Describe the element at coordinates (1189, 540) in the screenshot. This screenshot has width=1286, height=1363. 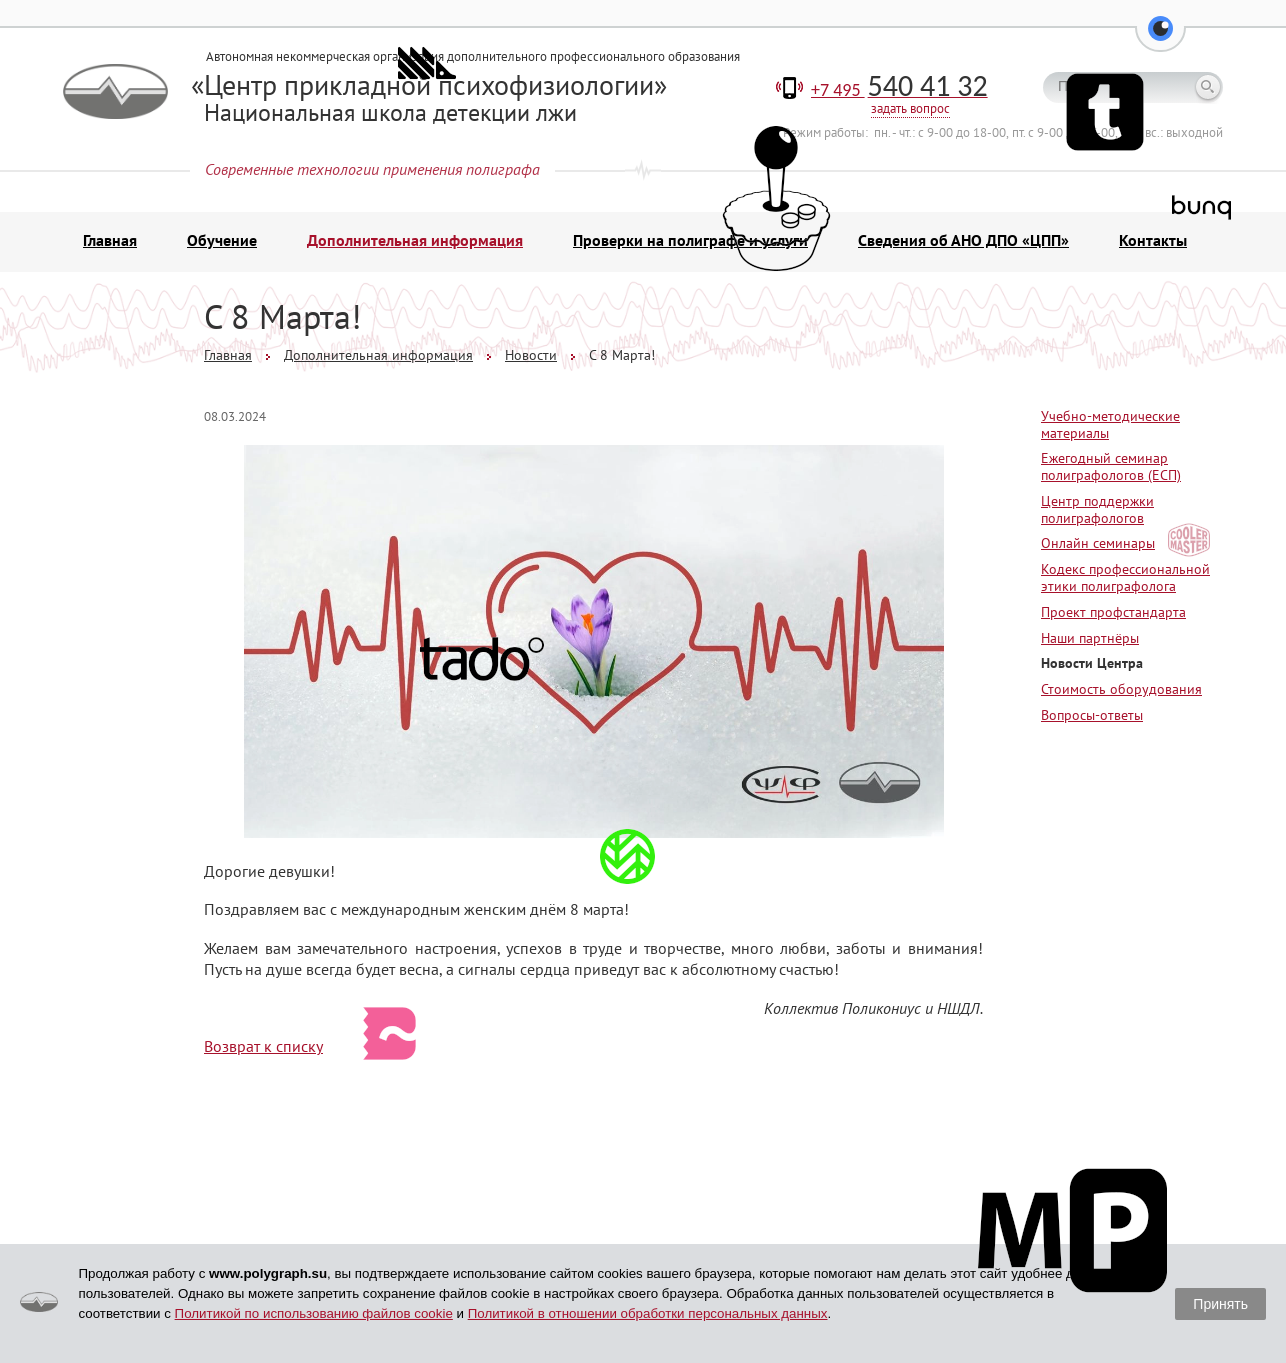
I see `Cooler Master brand logo` at that location.